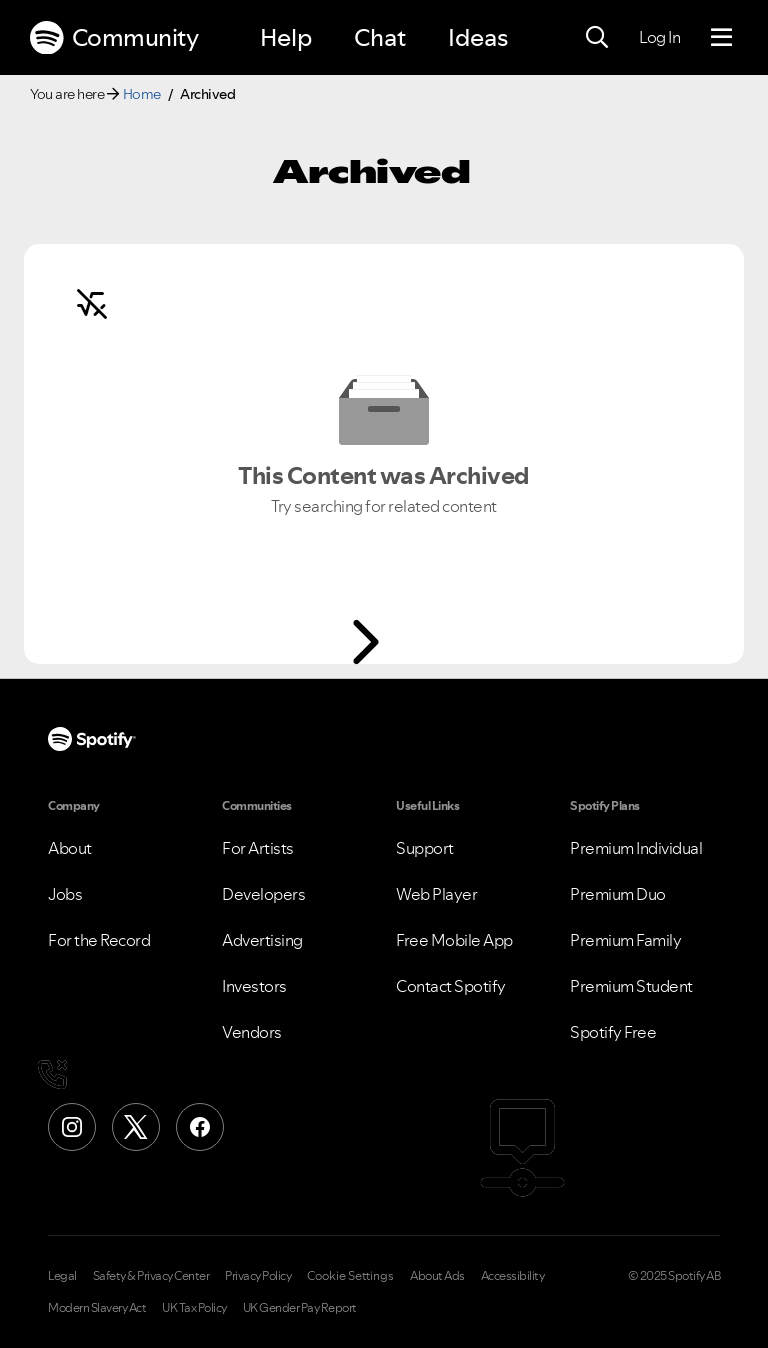  What do you see at coordinates (92, 304) in the screenshot?
I see `disable math mode or calculations` at bounding box center [92, 304].